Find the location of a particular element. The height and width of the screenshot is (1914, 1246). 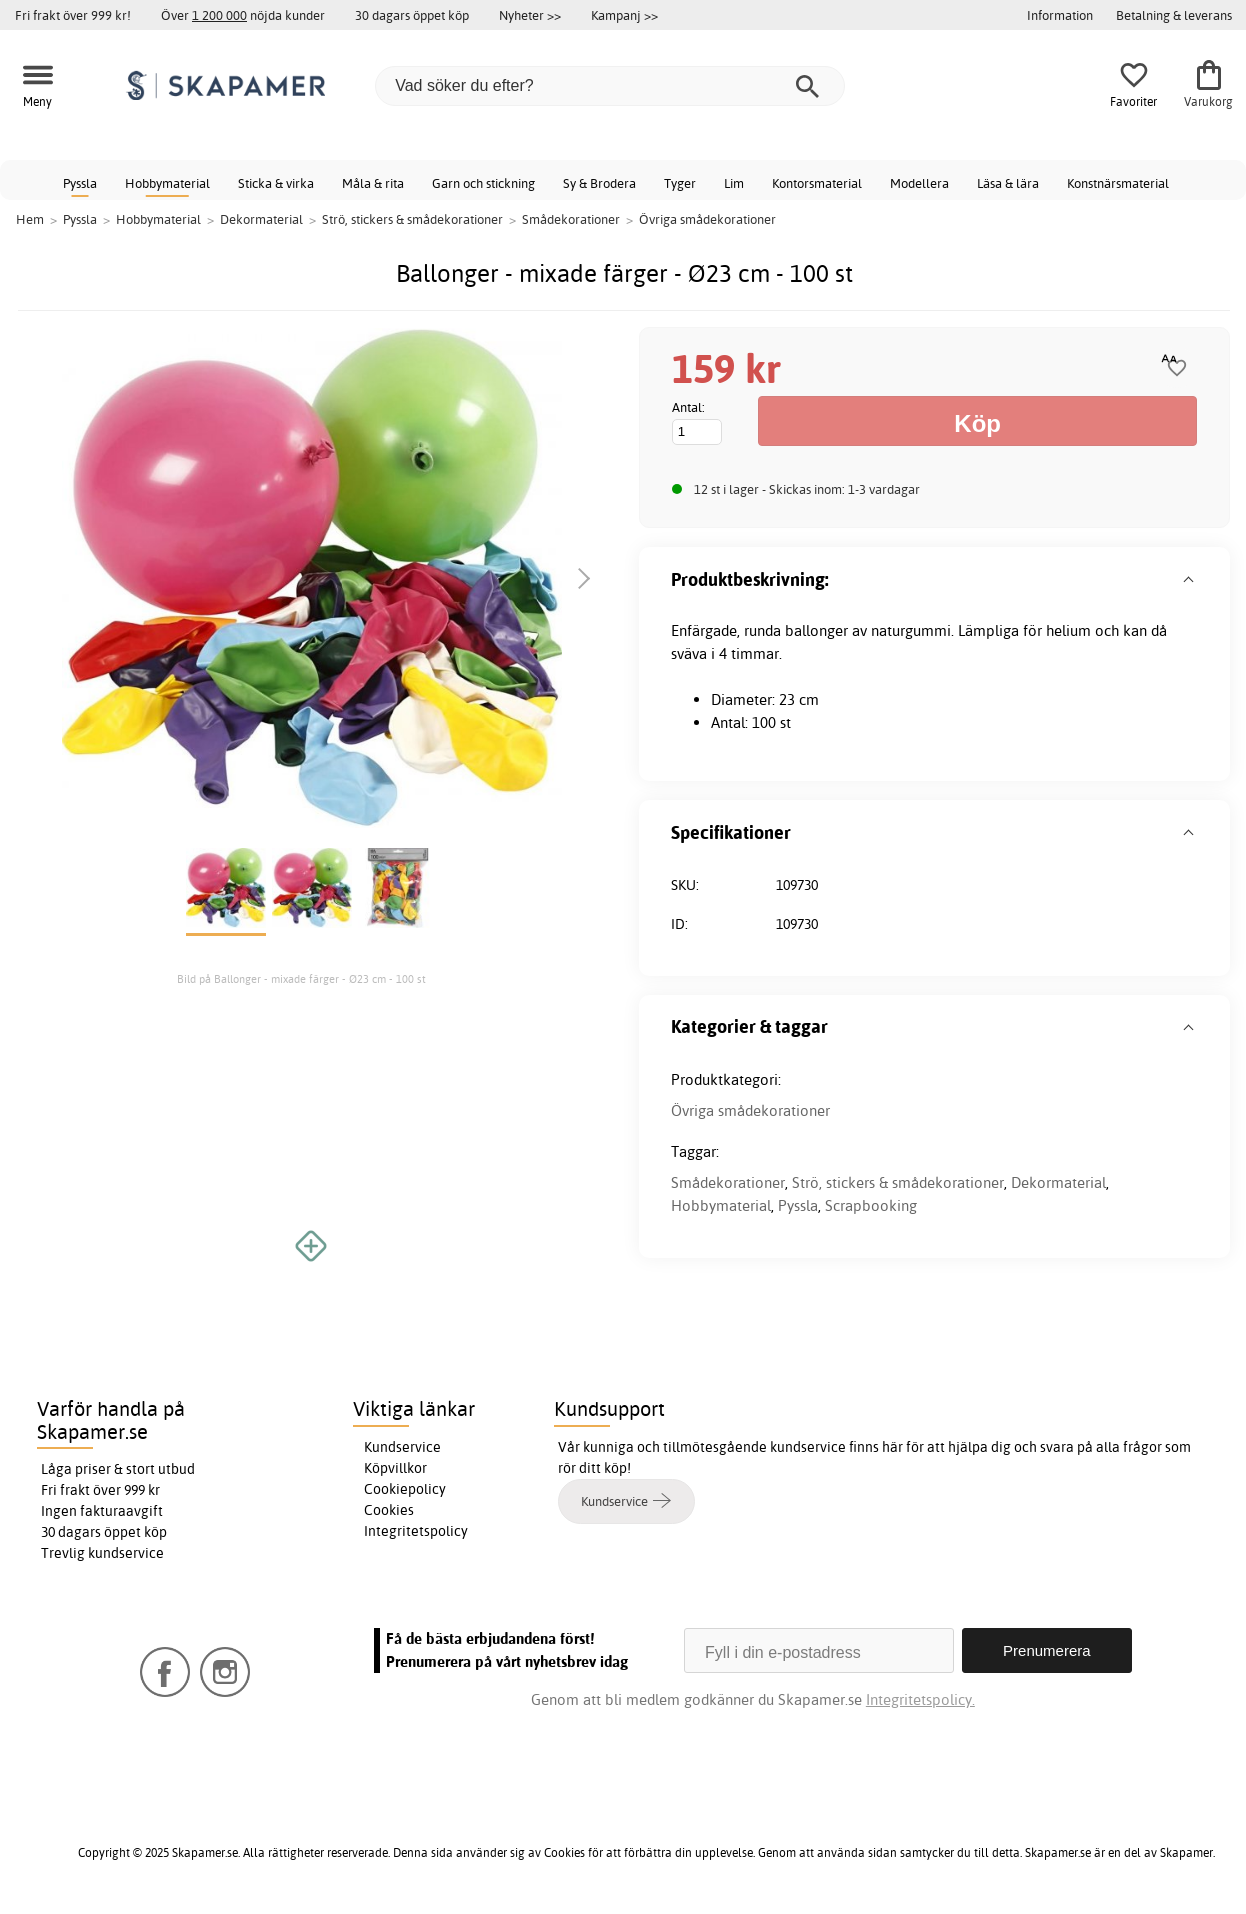

adjust text size settings is located at coordinates (1169, 359).